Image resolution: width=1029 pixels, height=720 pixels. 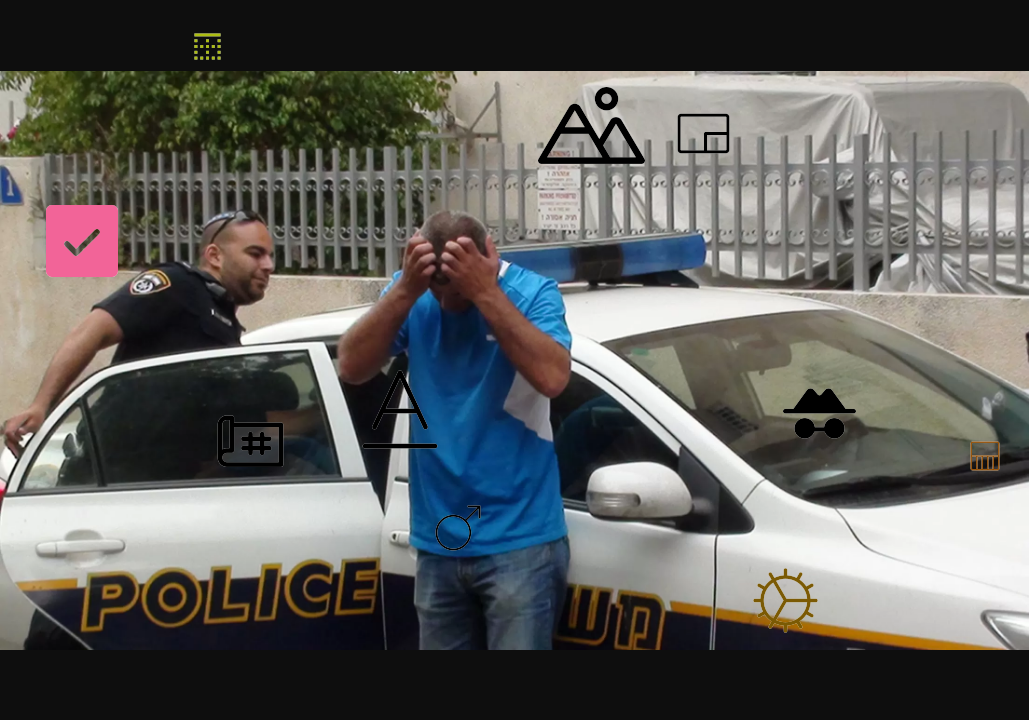 I want to click on apply border to top edge of selection, so click(x=207, y=46).